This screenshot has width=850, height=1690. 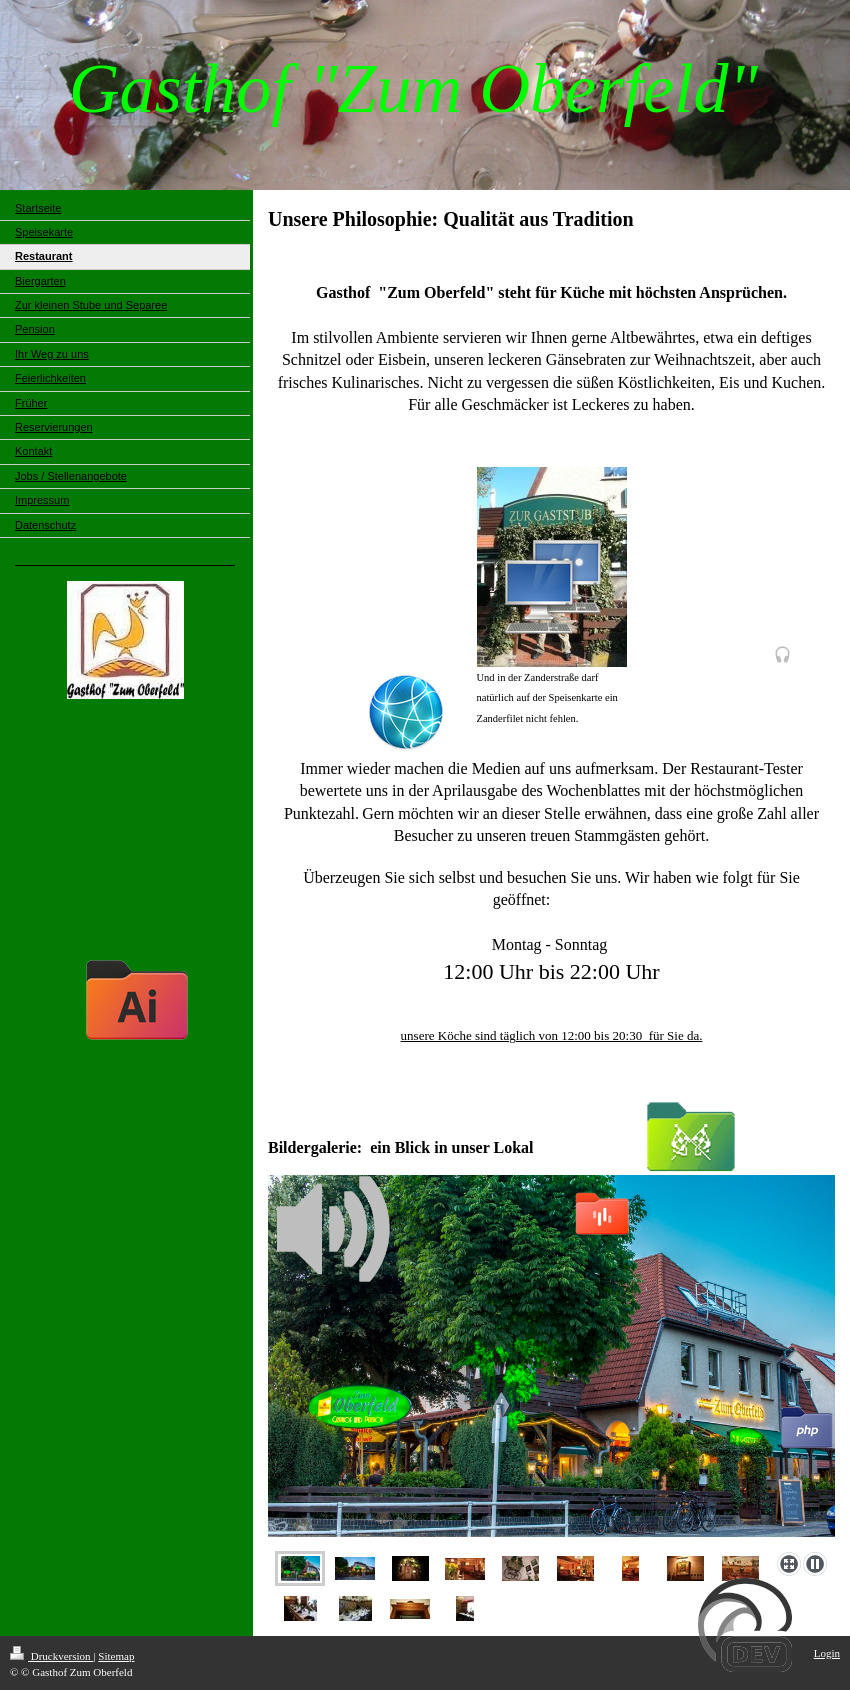 I want to click on open Microsoft Edge Dev browser, so click(x=745, y=1625).